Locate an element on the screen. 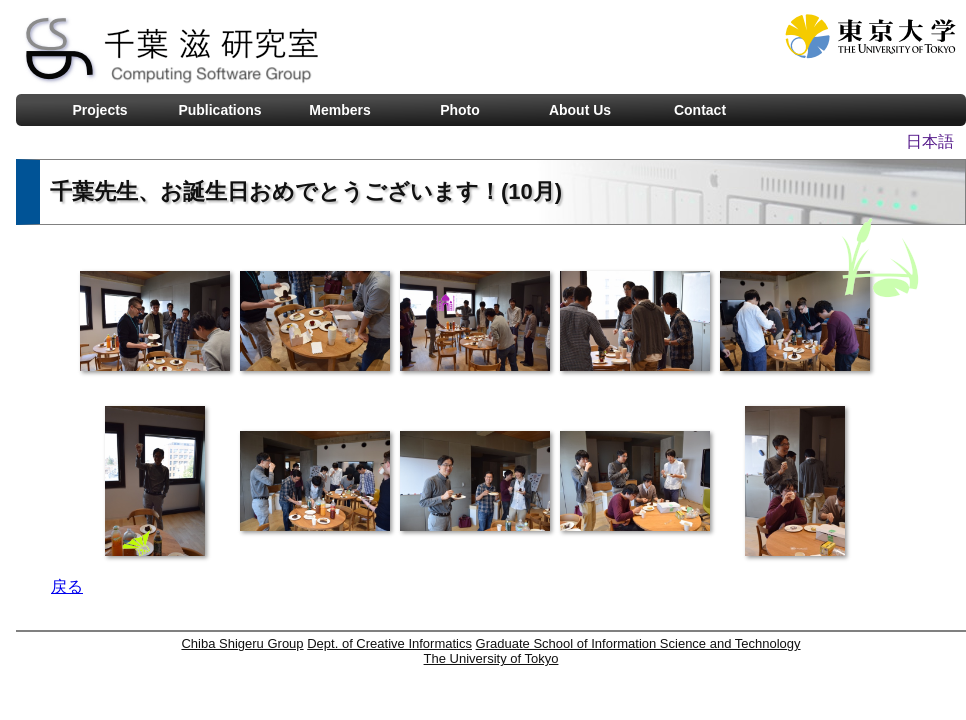 The image size is (966, 720). access hang gliding or paragliding activities is located at coordinates (136, 543).